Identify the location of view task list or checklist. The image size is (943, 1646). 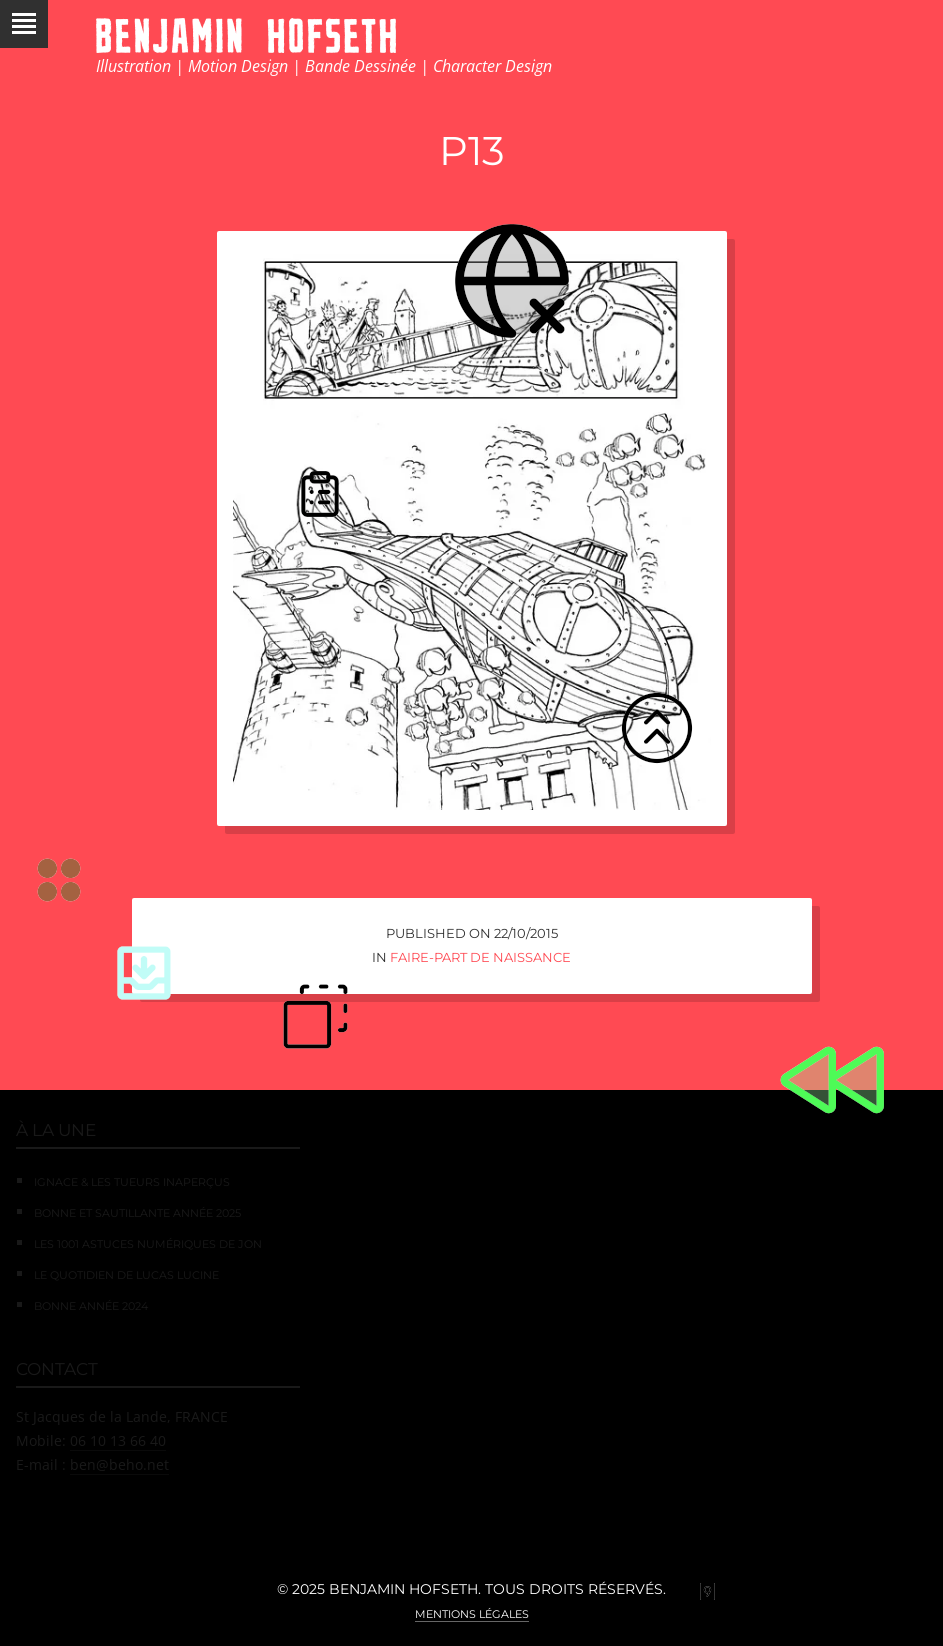
(320, 494).